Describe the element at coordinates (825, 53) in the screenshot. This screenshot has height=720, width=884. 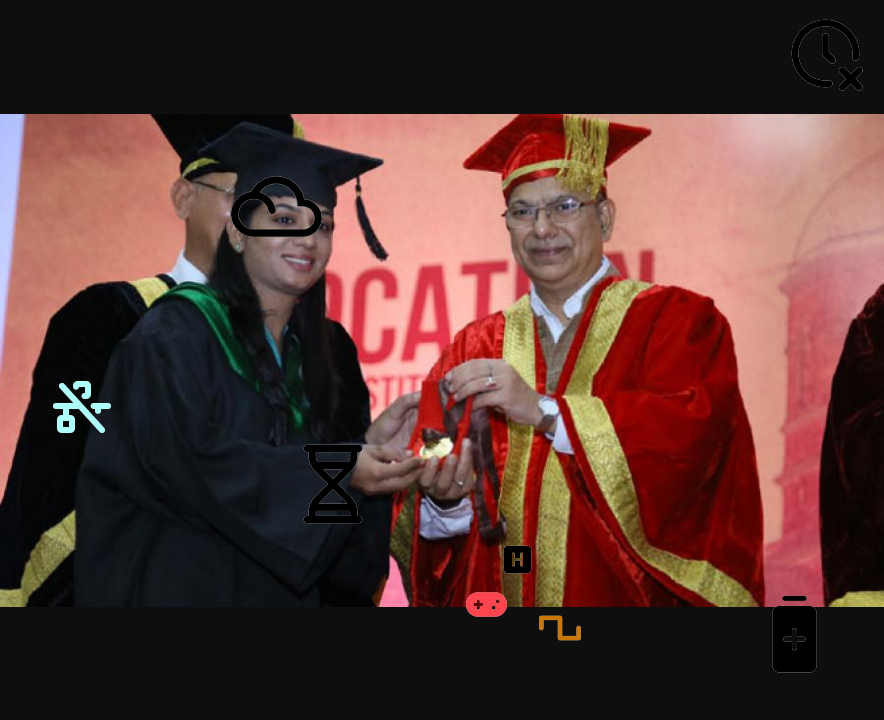
I see `cancel a scheduled event or timer` at that location.